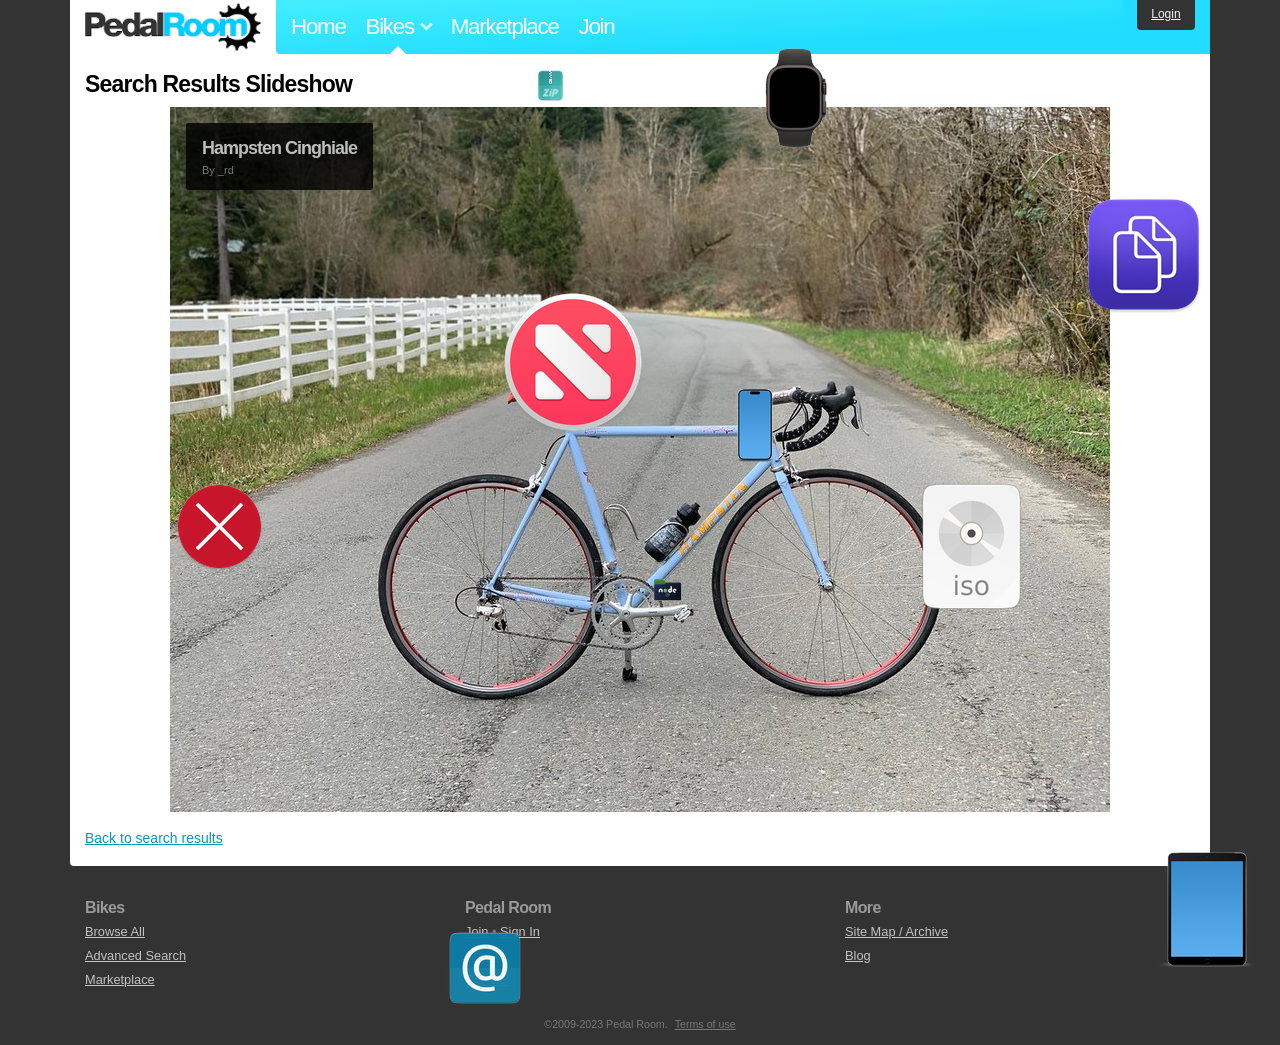 The height and width of the screenshot is (1045, 1280). Describe the element at coordinates (485, 968) in the screenshot. I see `manage online accounts and connected services` at that location.